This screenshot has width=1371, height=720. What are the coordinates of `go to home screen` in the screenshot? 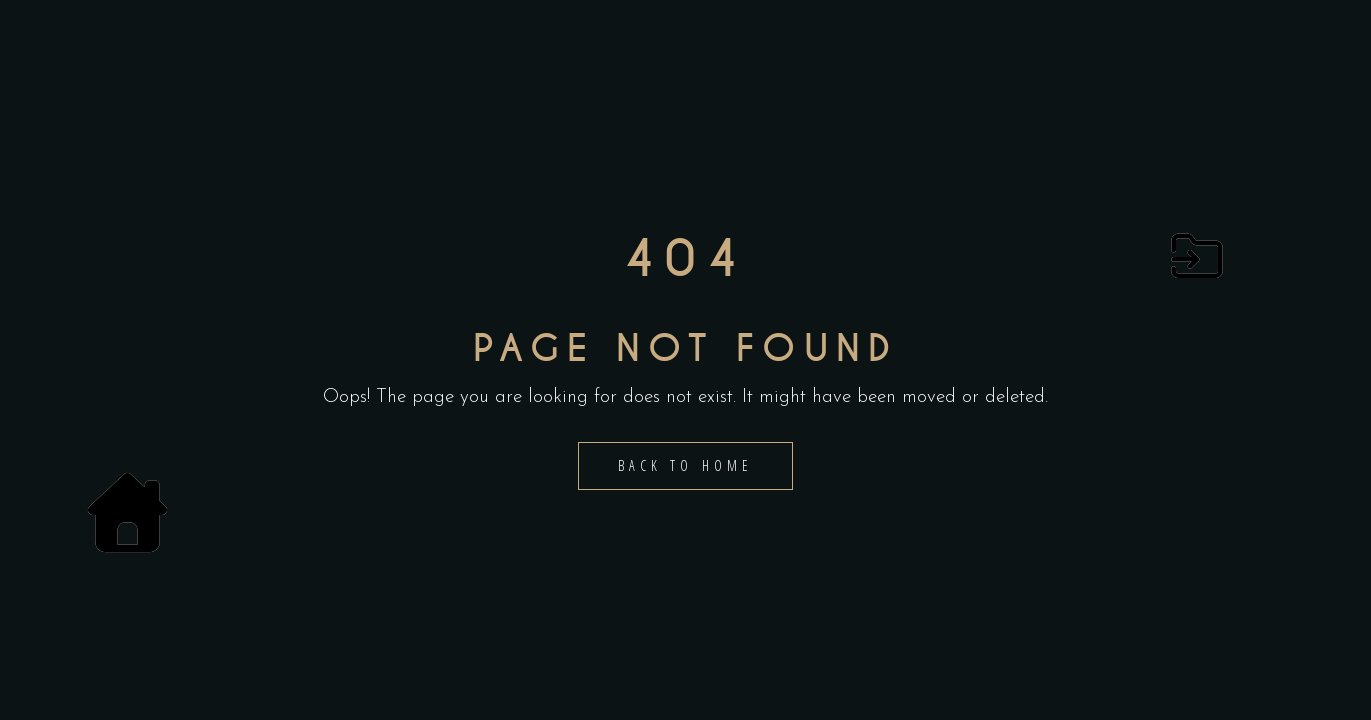 It's located at (127, 512).